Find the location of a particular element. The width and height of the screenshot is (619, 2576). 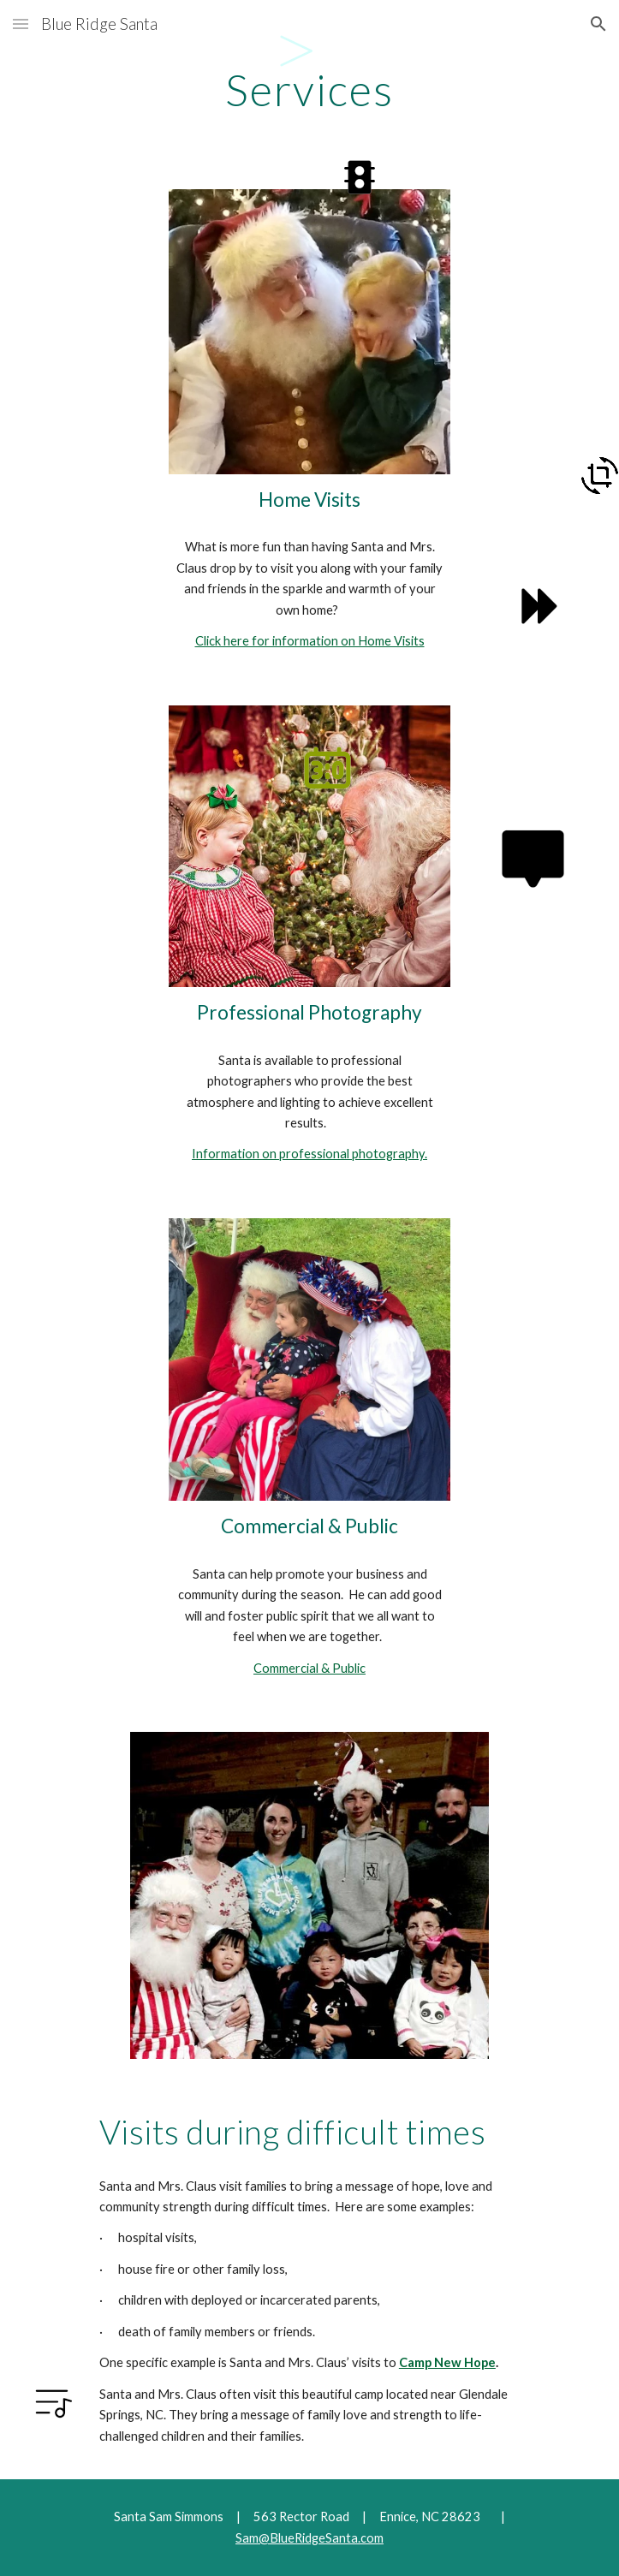

skip forward or fast forward is located at coordinates (538, 606).